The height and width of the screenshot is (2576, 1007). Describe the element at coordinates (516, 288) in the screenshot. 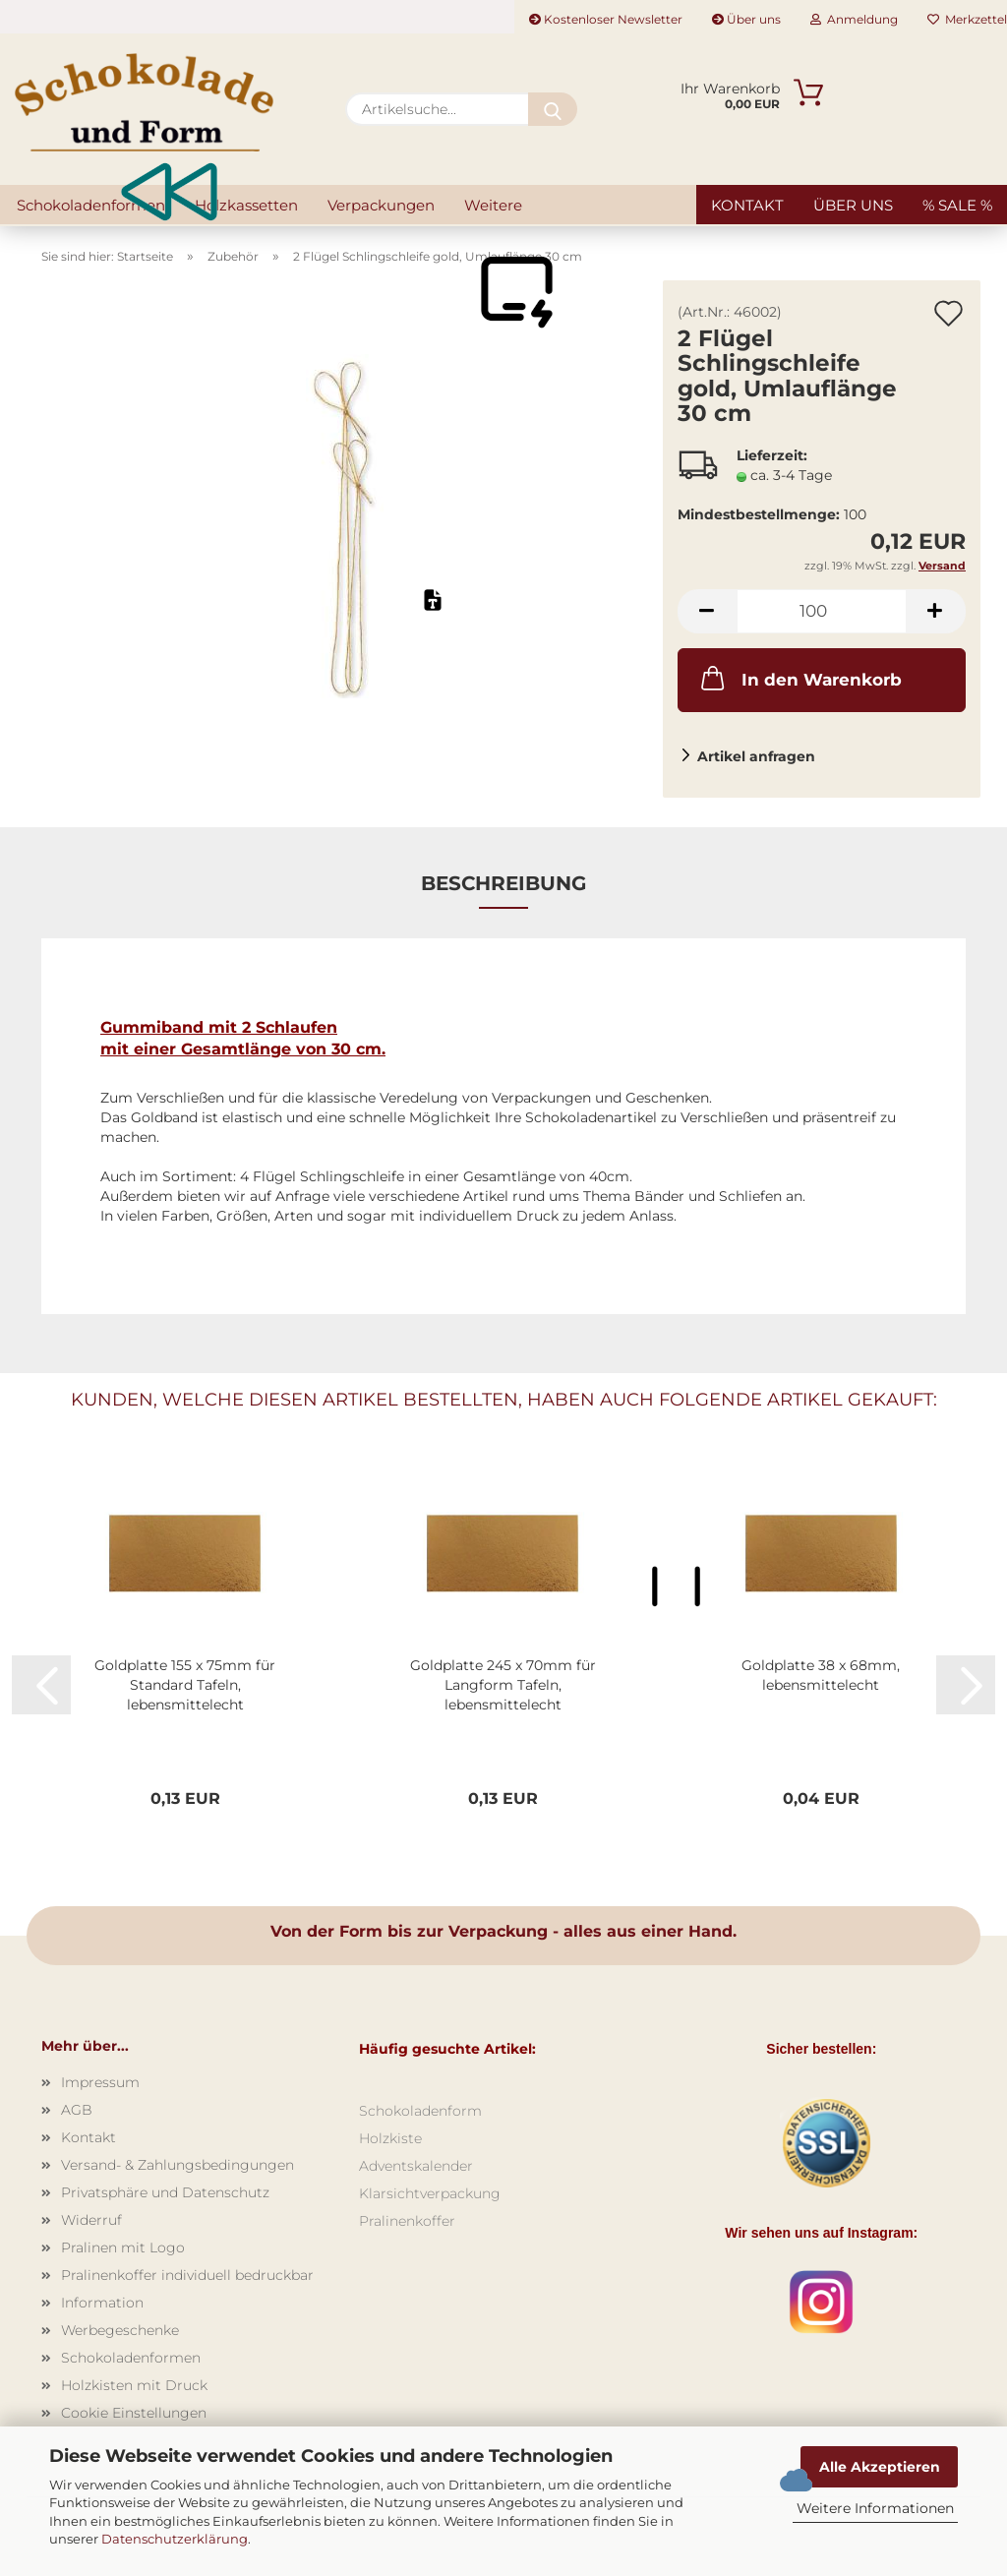

I see `tablet charging in landscape mode` at that location.